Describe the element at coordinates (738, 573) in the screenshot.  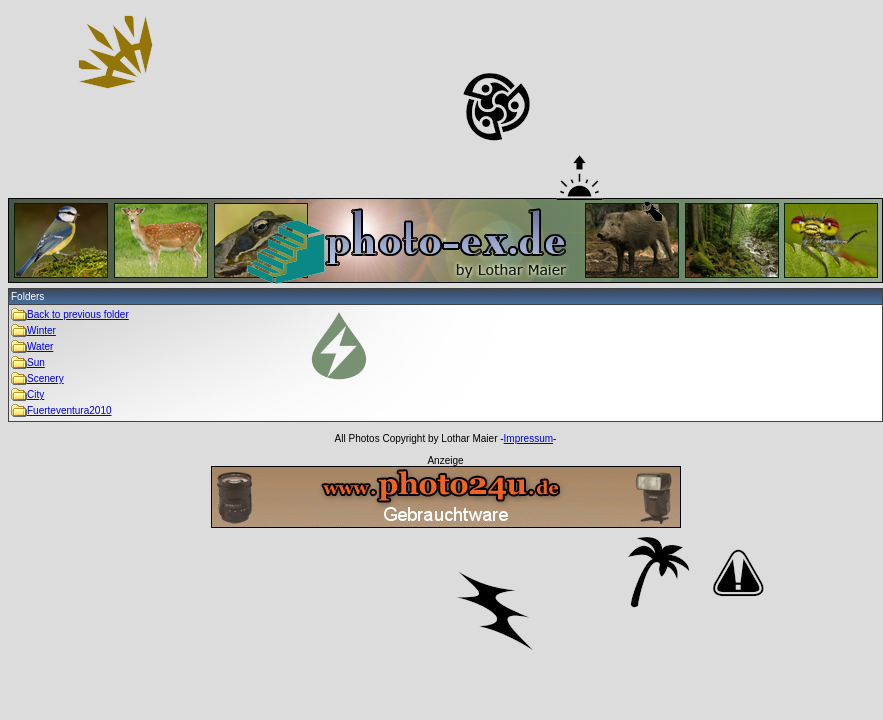
I see `warning or hazard alert indicator` at that location.